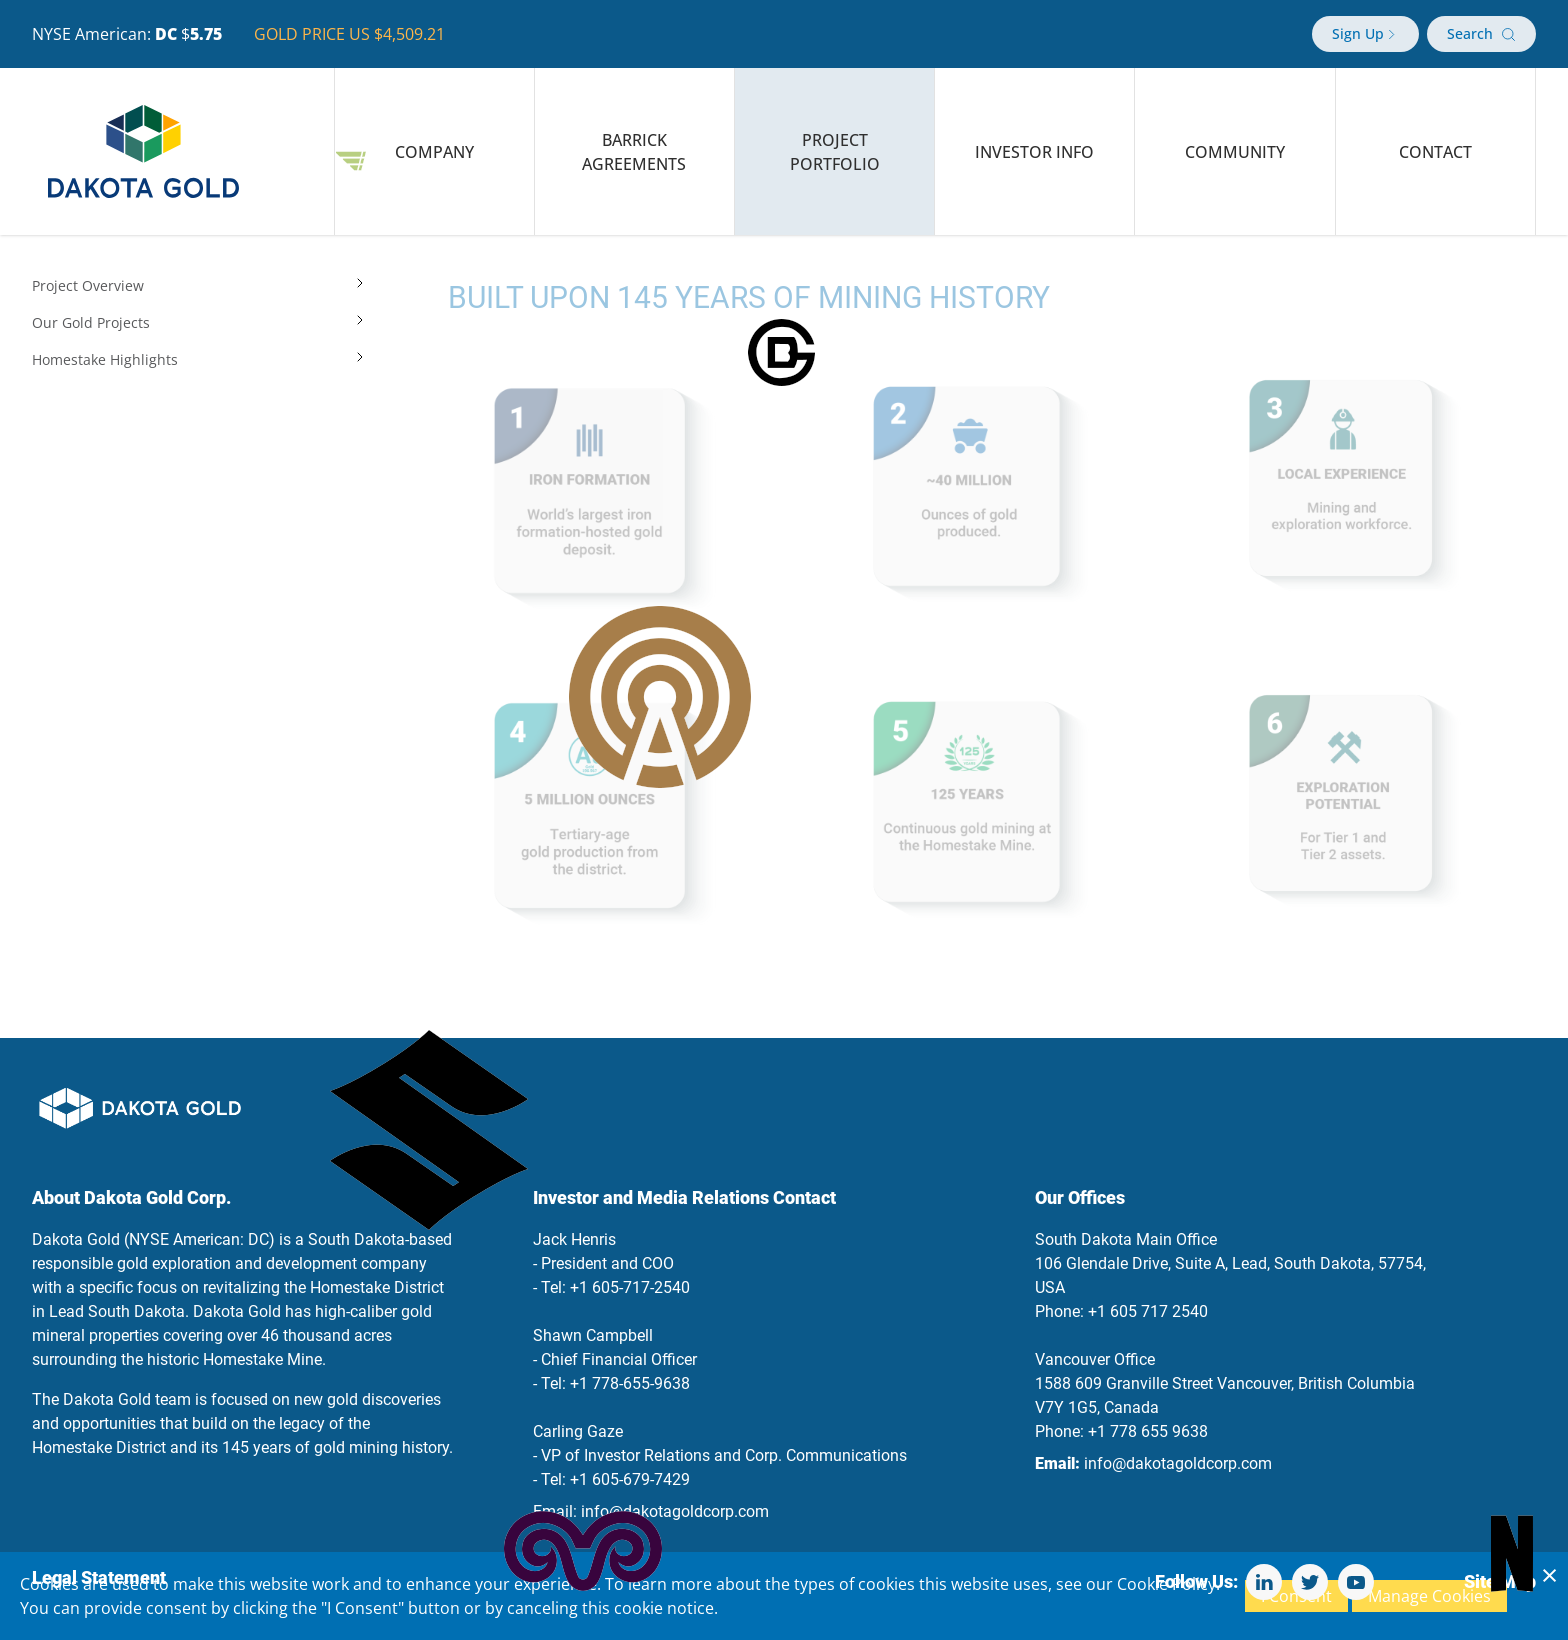 The width and height of the screenshot is (1568, 1640). What do you see at coordinates (660, 697) in the screenshot?
I see `open the AntennaPod podcast app` at bounding box center [660, 697].